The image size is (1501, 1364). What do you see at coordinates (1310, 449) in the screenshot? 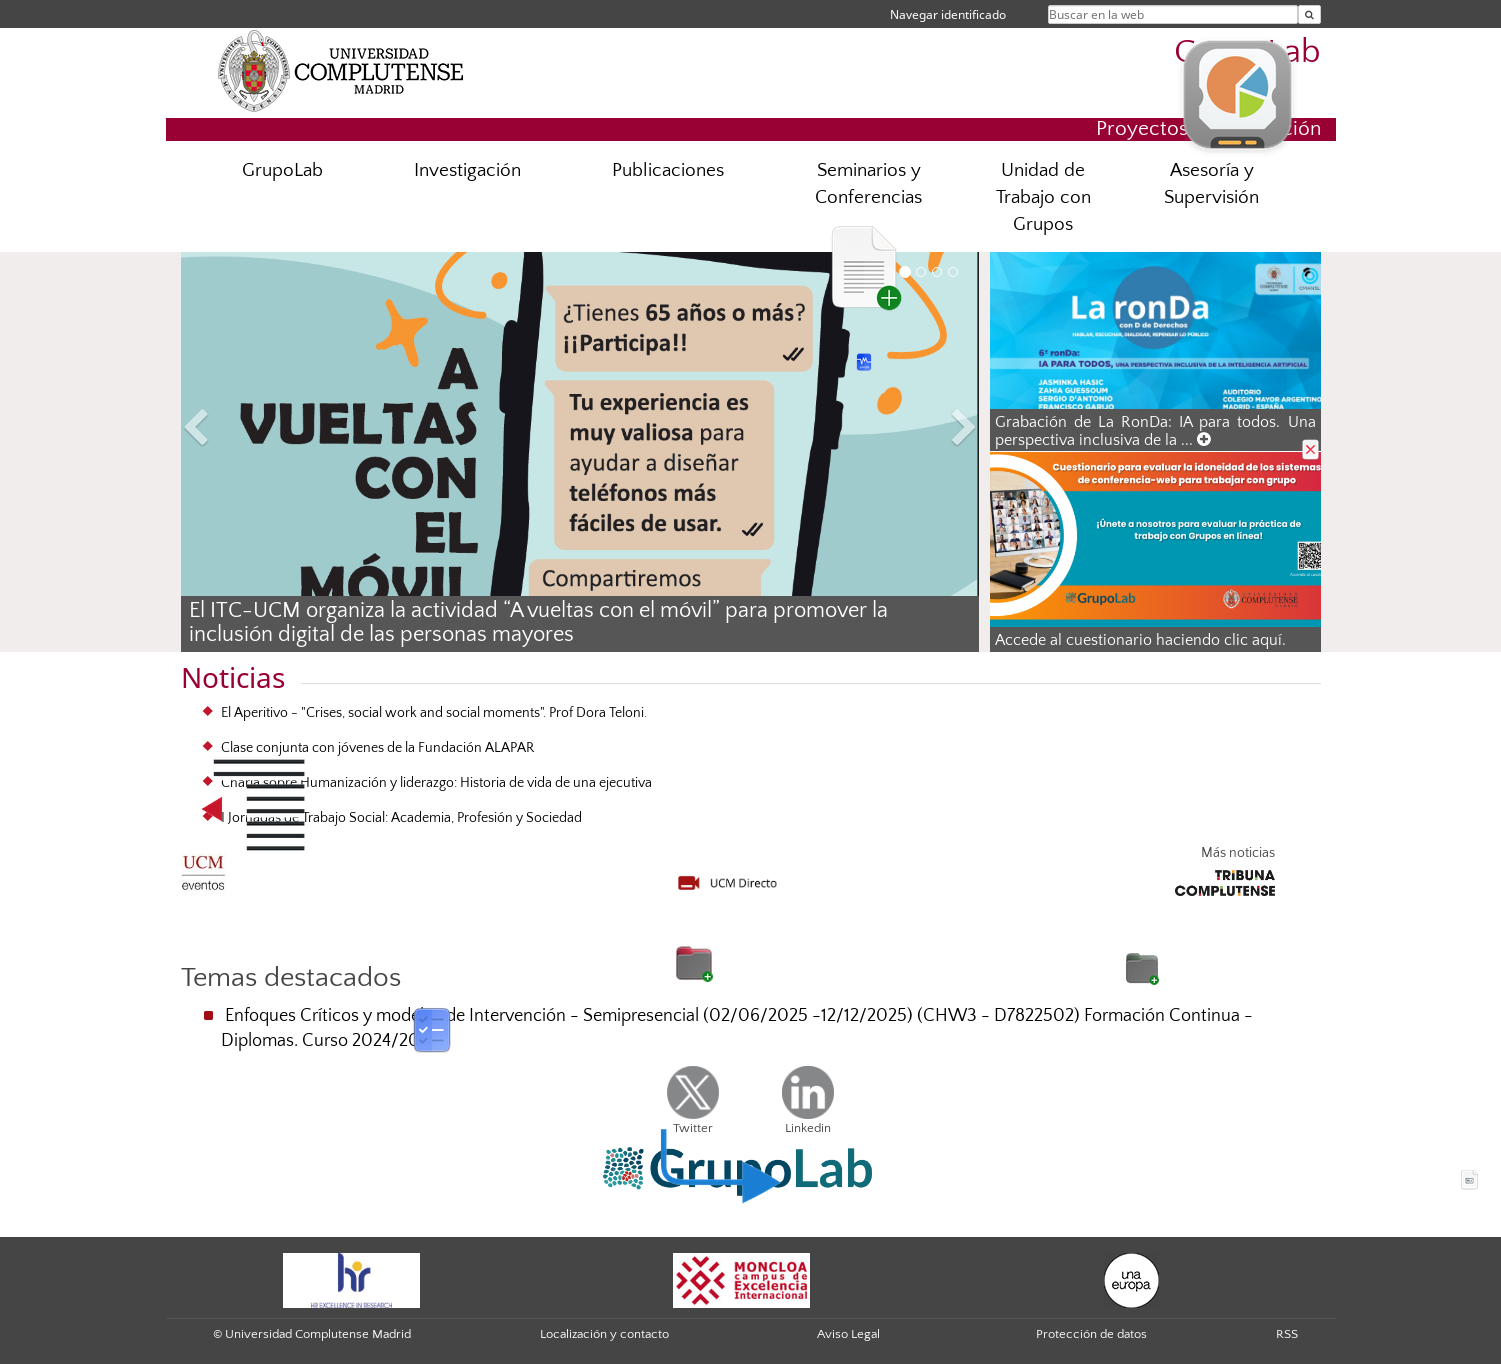
I see `a broken or invalid symbolic link file` at bounding box center [1310, 449].